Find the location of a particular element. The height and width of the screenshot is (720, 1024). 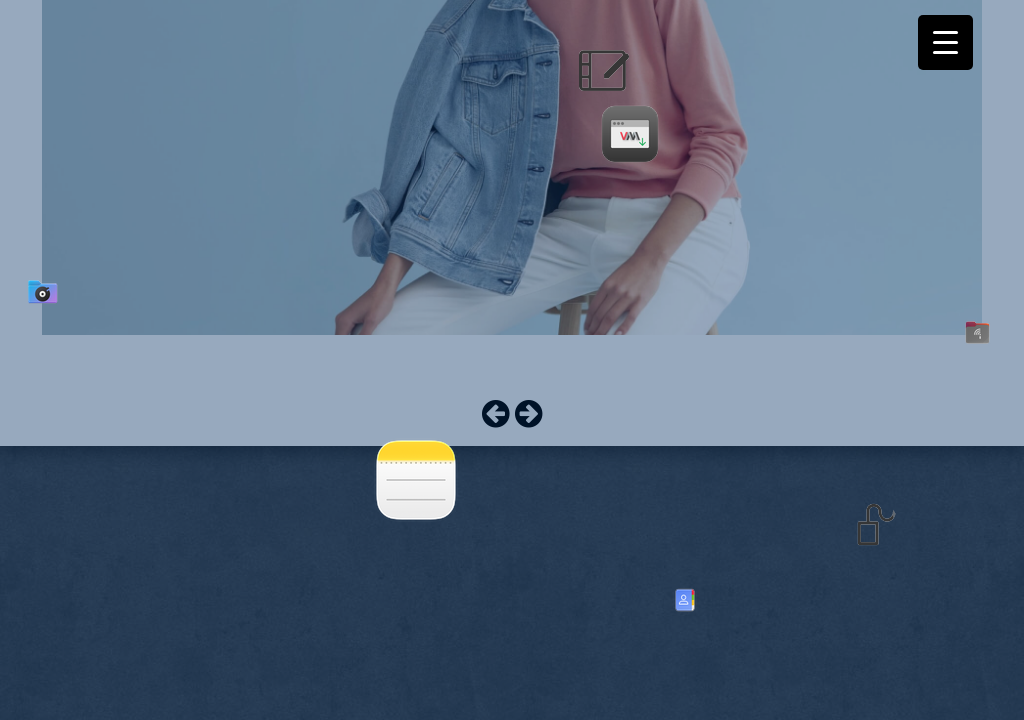

configure virtual machine installation settings is located at coordinates (630, 134).